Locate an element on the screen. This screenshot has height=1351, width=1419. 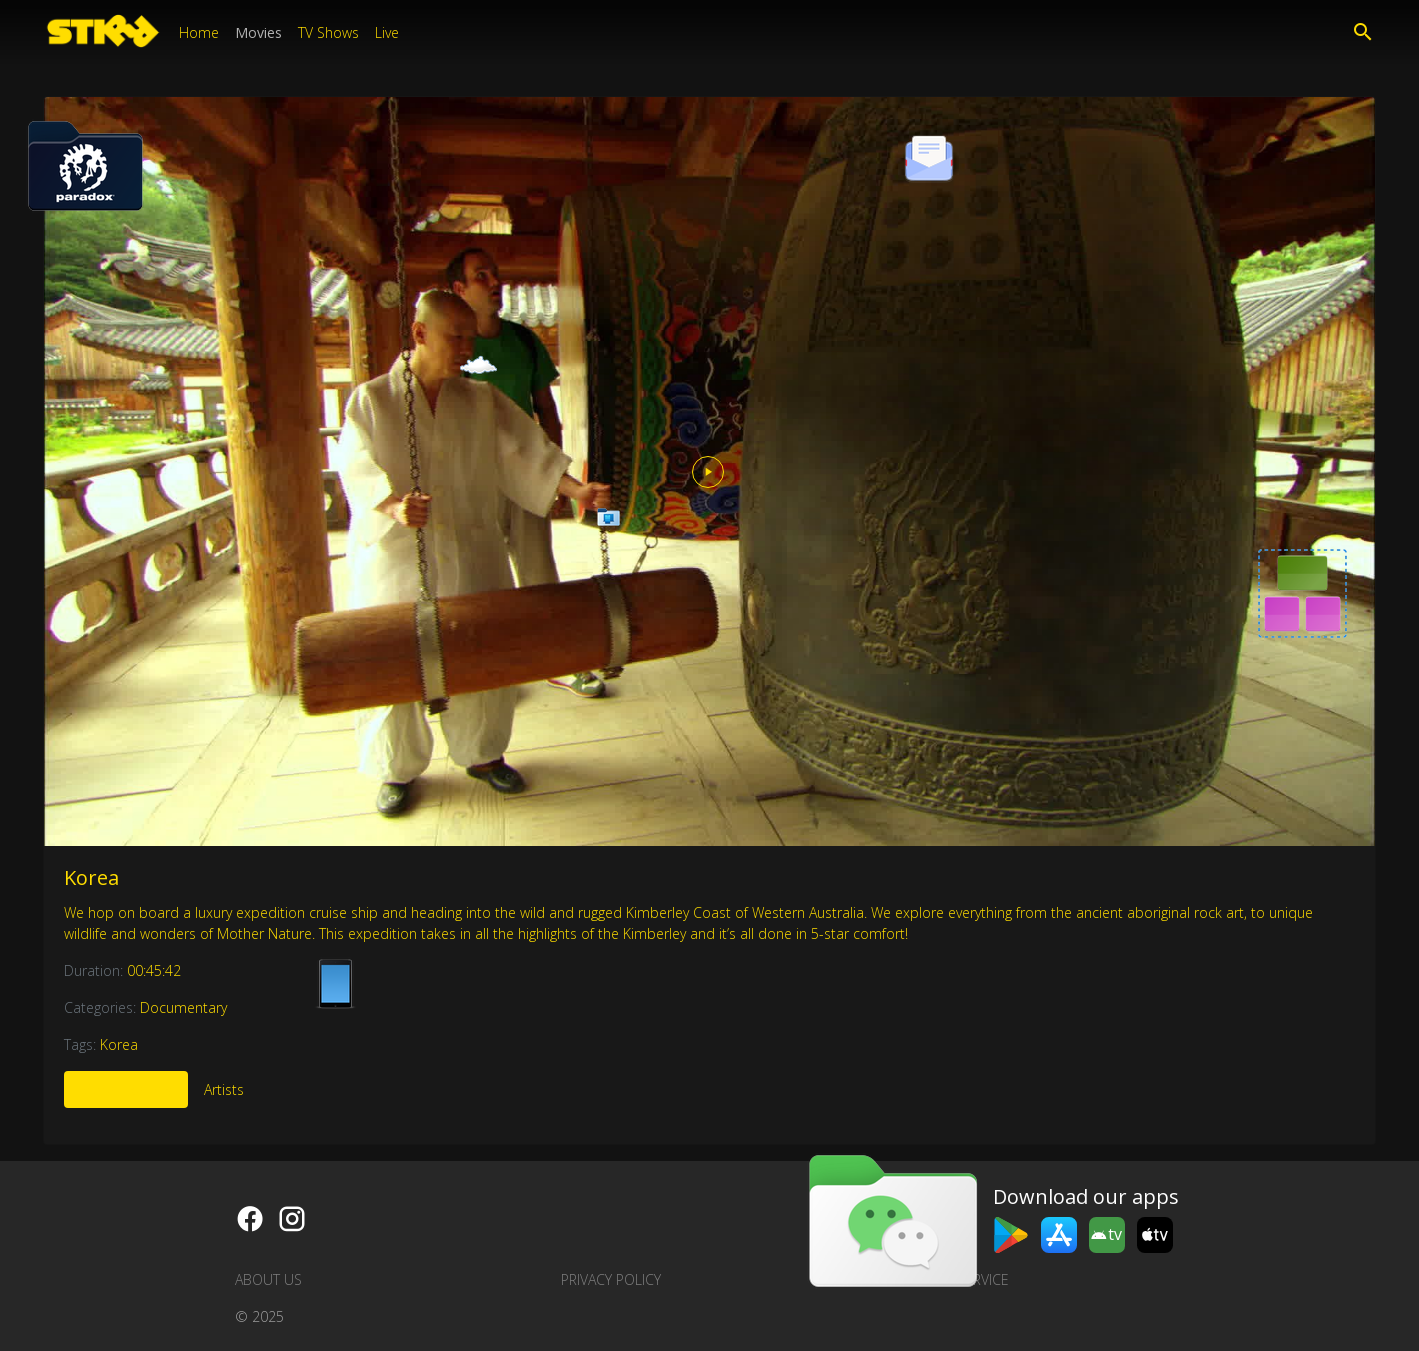
mark email as read is located at coordinates (929, 159).